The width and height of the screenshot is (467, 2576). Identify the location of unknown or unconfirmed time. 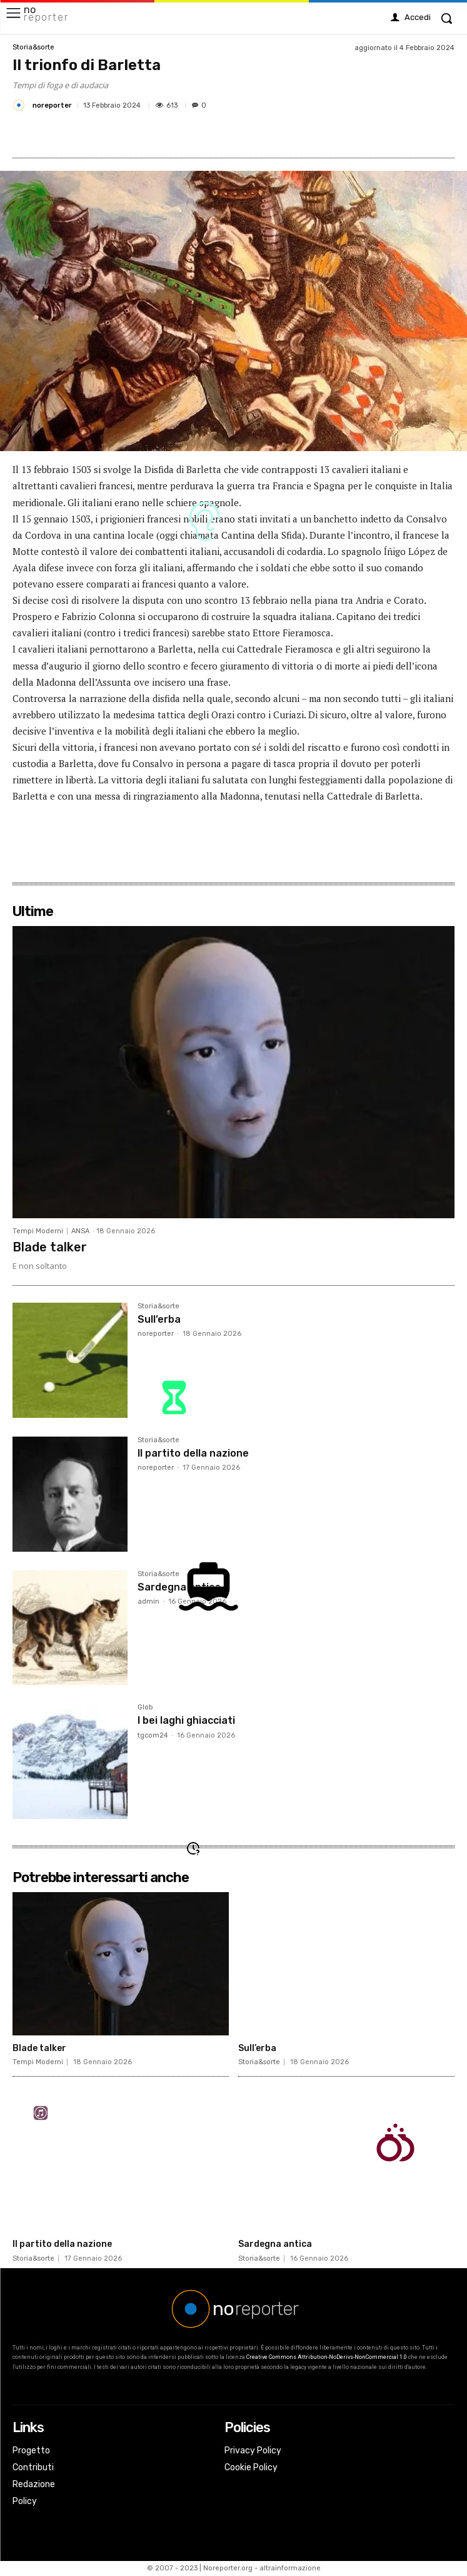
(193, 1848).